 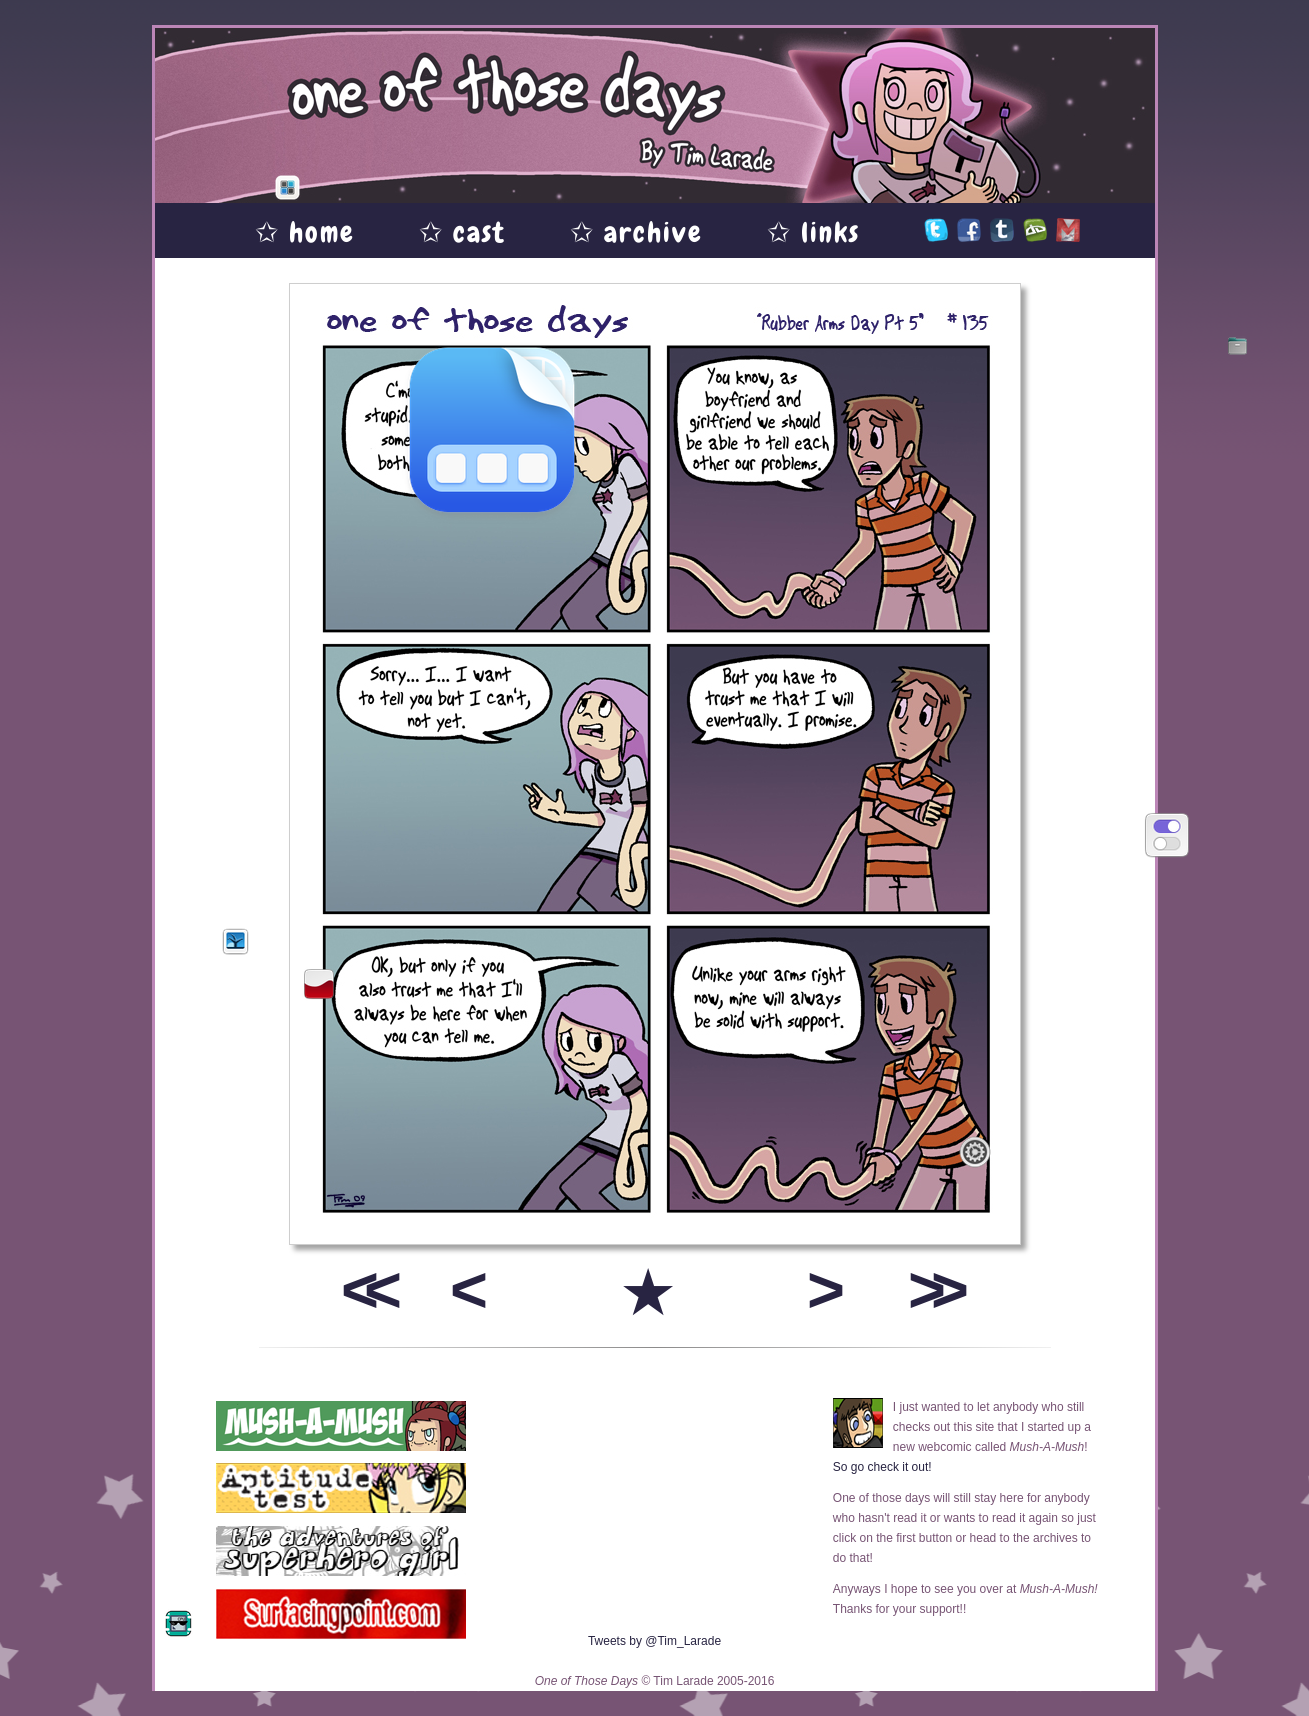 What do you see at coordinates (975, 1152) in the screenshot?
I see `view or edit file properties` at bounding box center [975, 1152].